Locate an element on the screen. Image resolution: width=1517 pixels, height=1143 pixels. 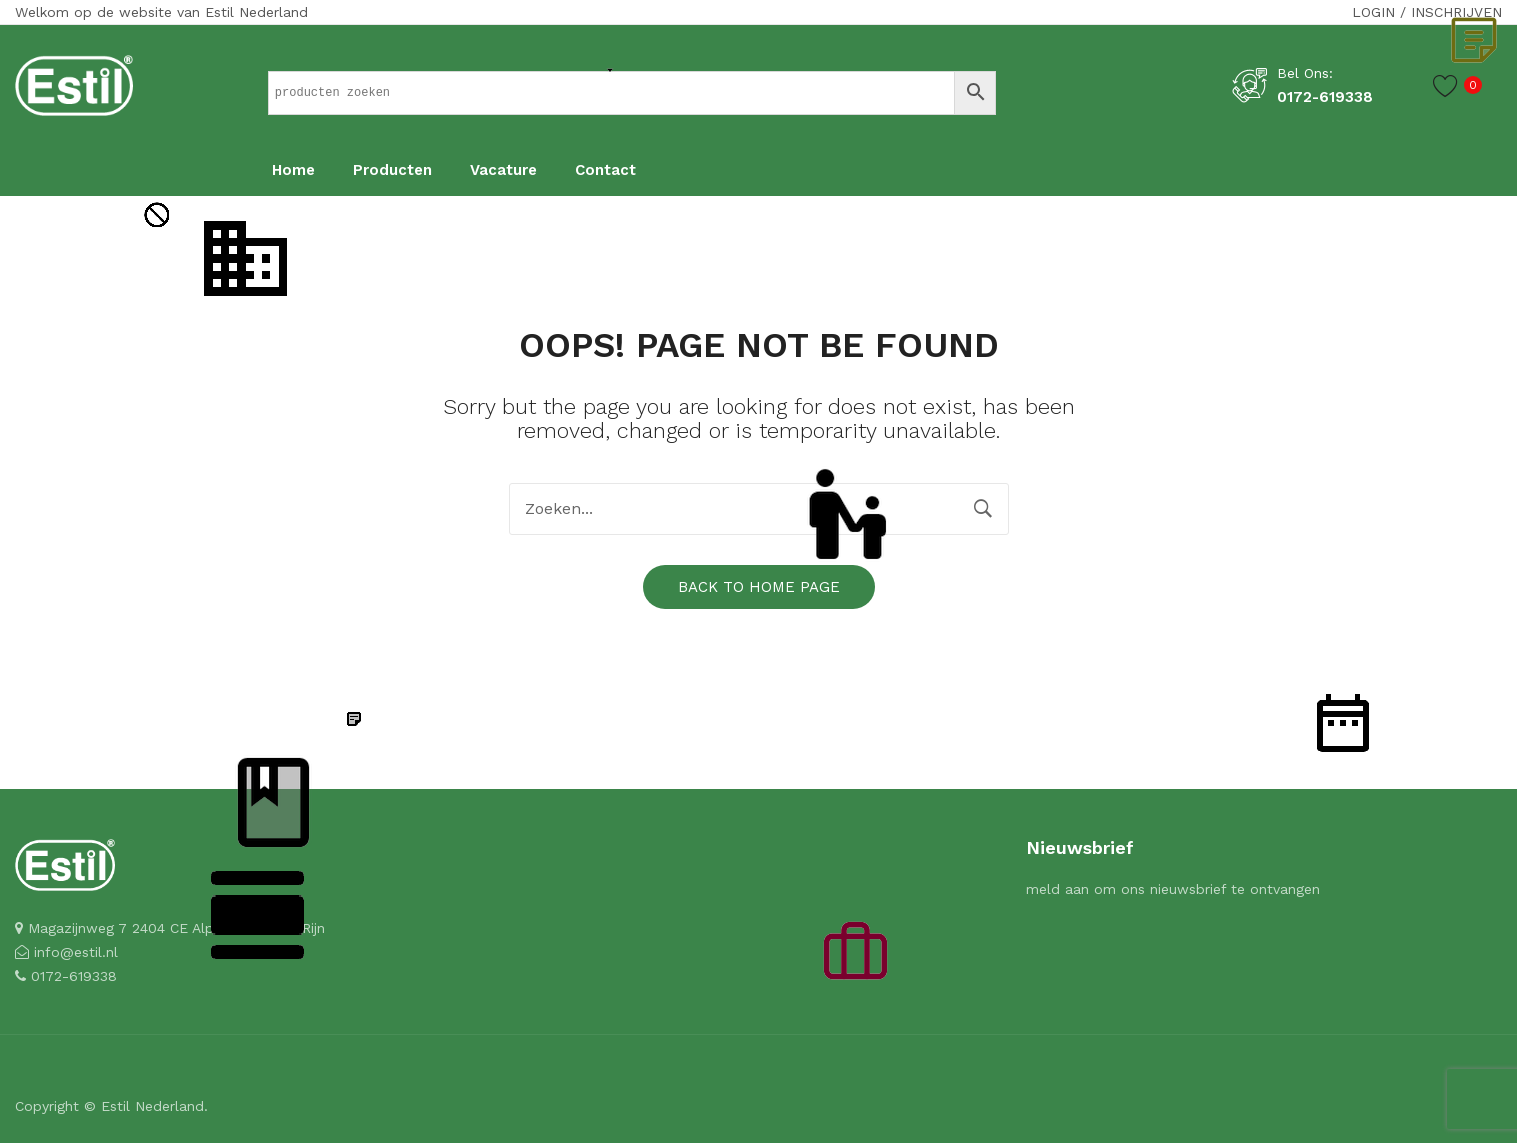
create a new sticky note is located at coordinates (354, 719).